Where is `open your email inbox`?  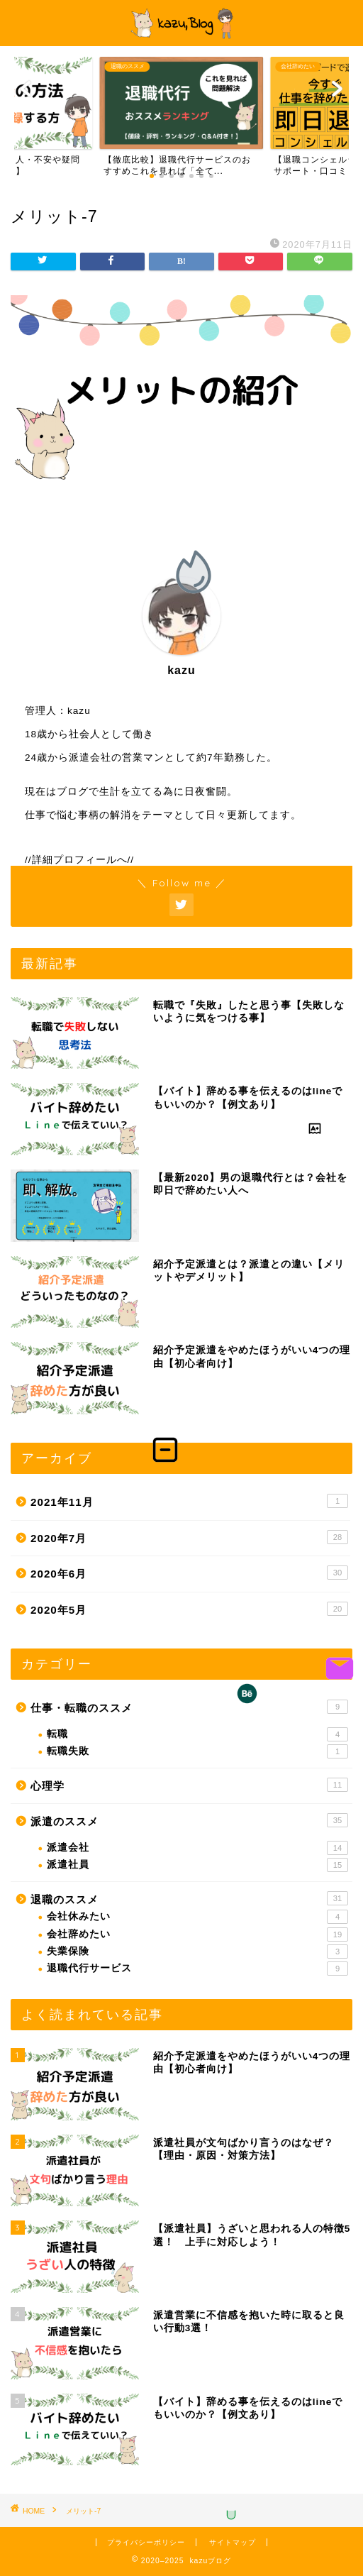
open your email inbox is located at coordinates (340, 1668).